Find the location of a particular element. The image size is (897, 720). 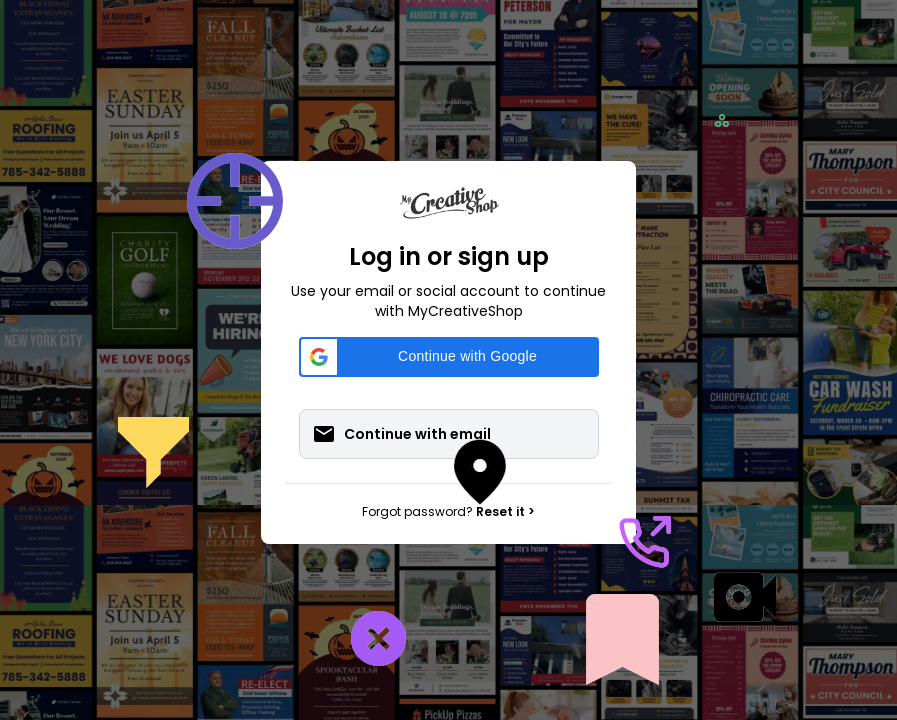

open asana project management app is located at coordinates (722, 121).